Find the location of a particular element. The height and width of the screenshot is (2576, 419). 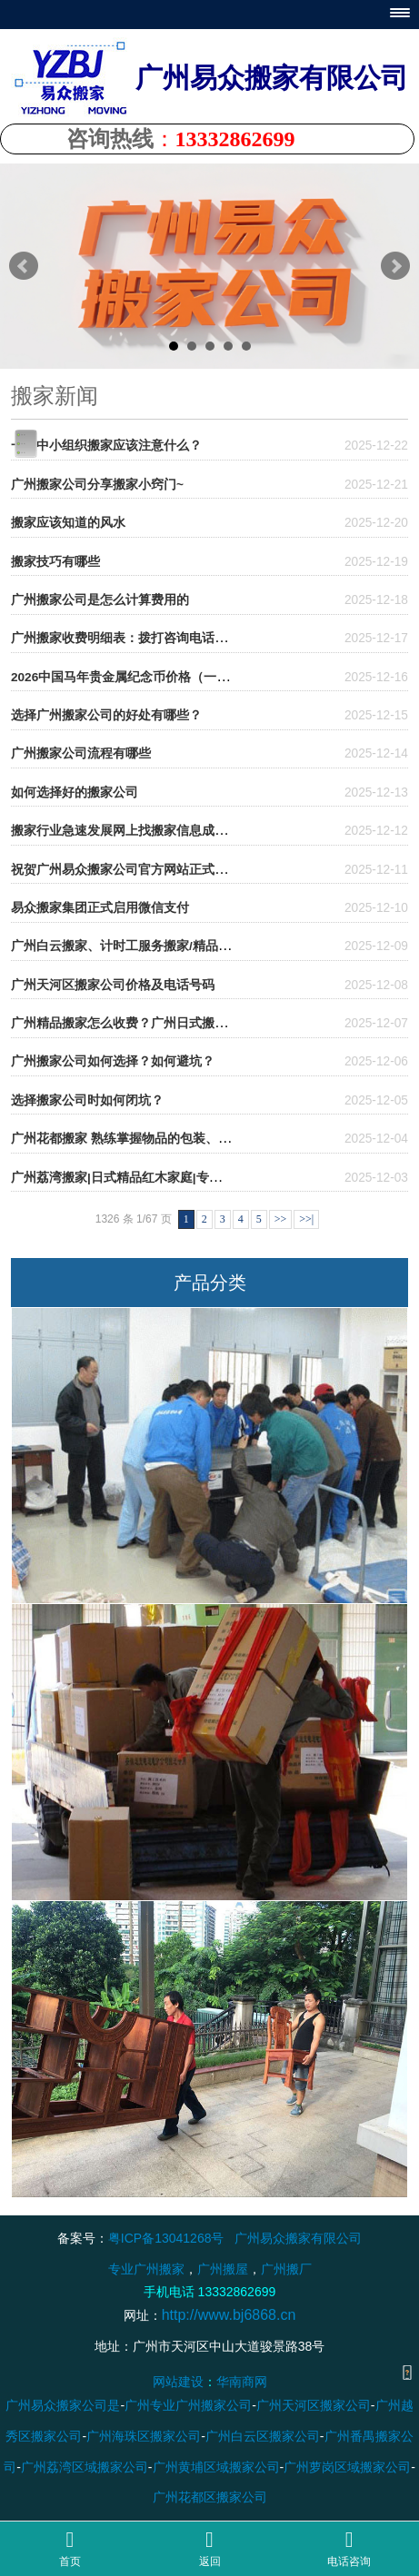

access network server settings is located at coordinates (25, 443).